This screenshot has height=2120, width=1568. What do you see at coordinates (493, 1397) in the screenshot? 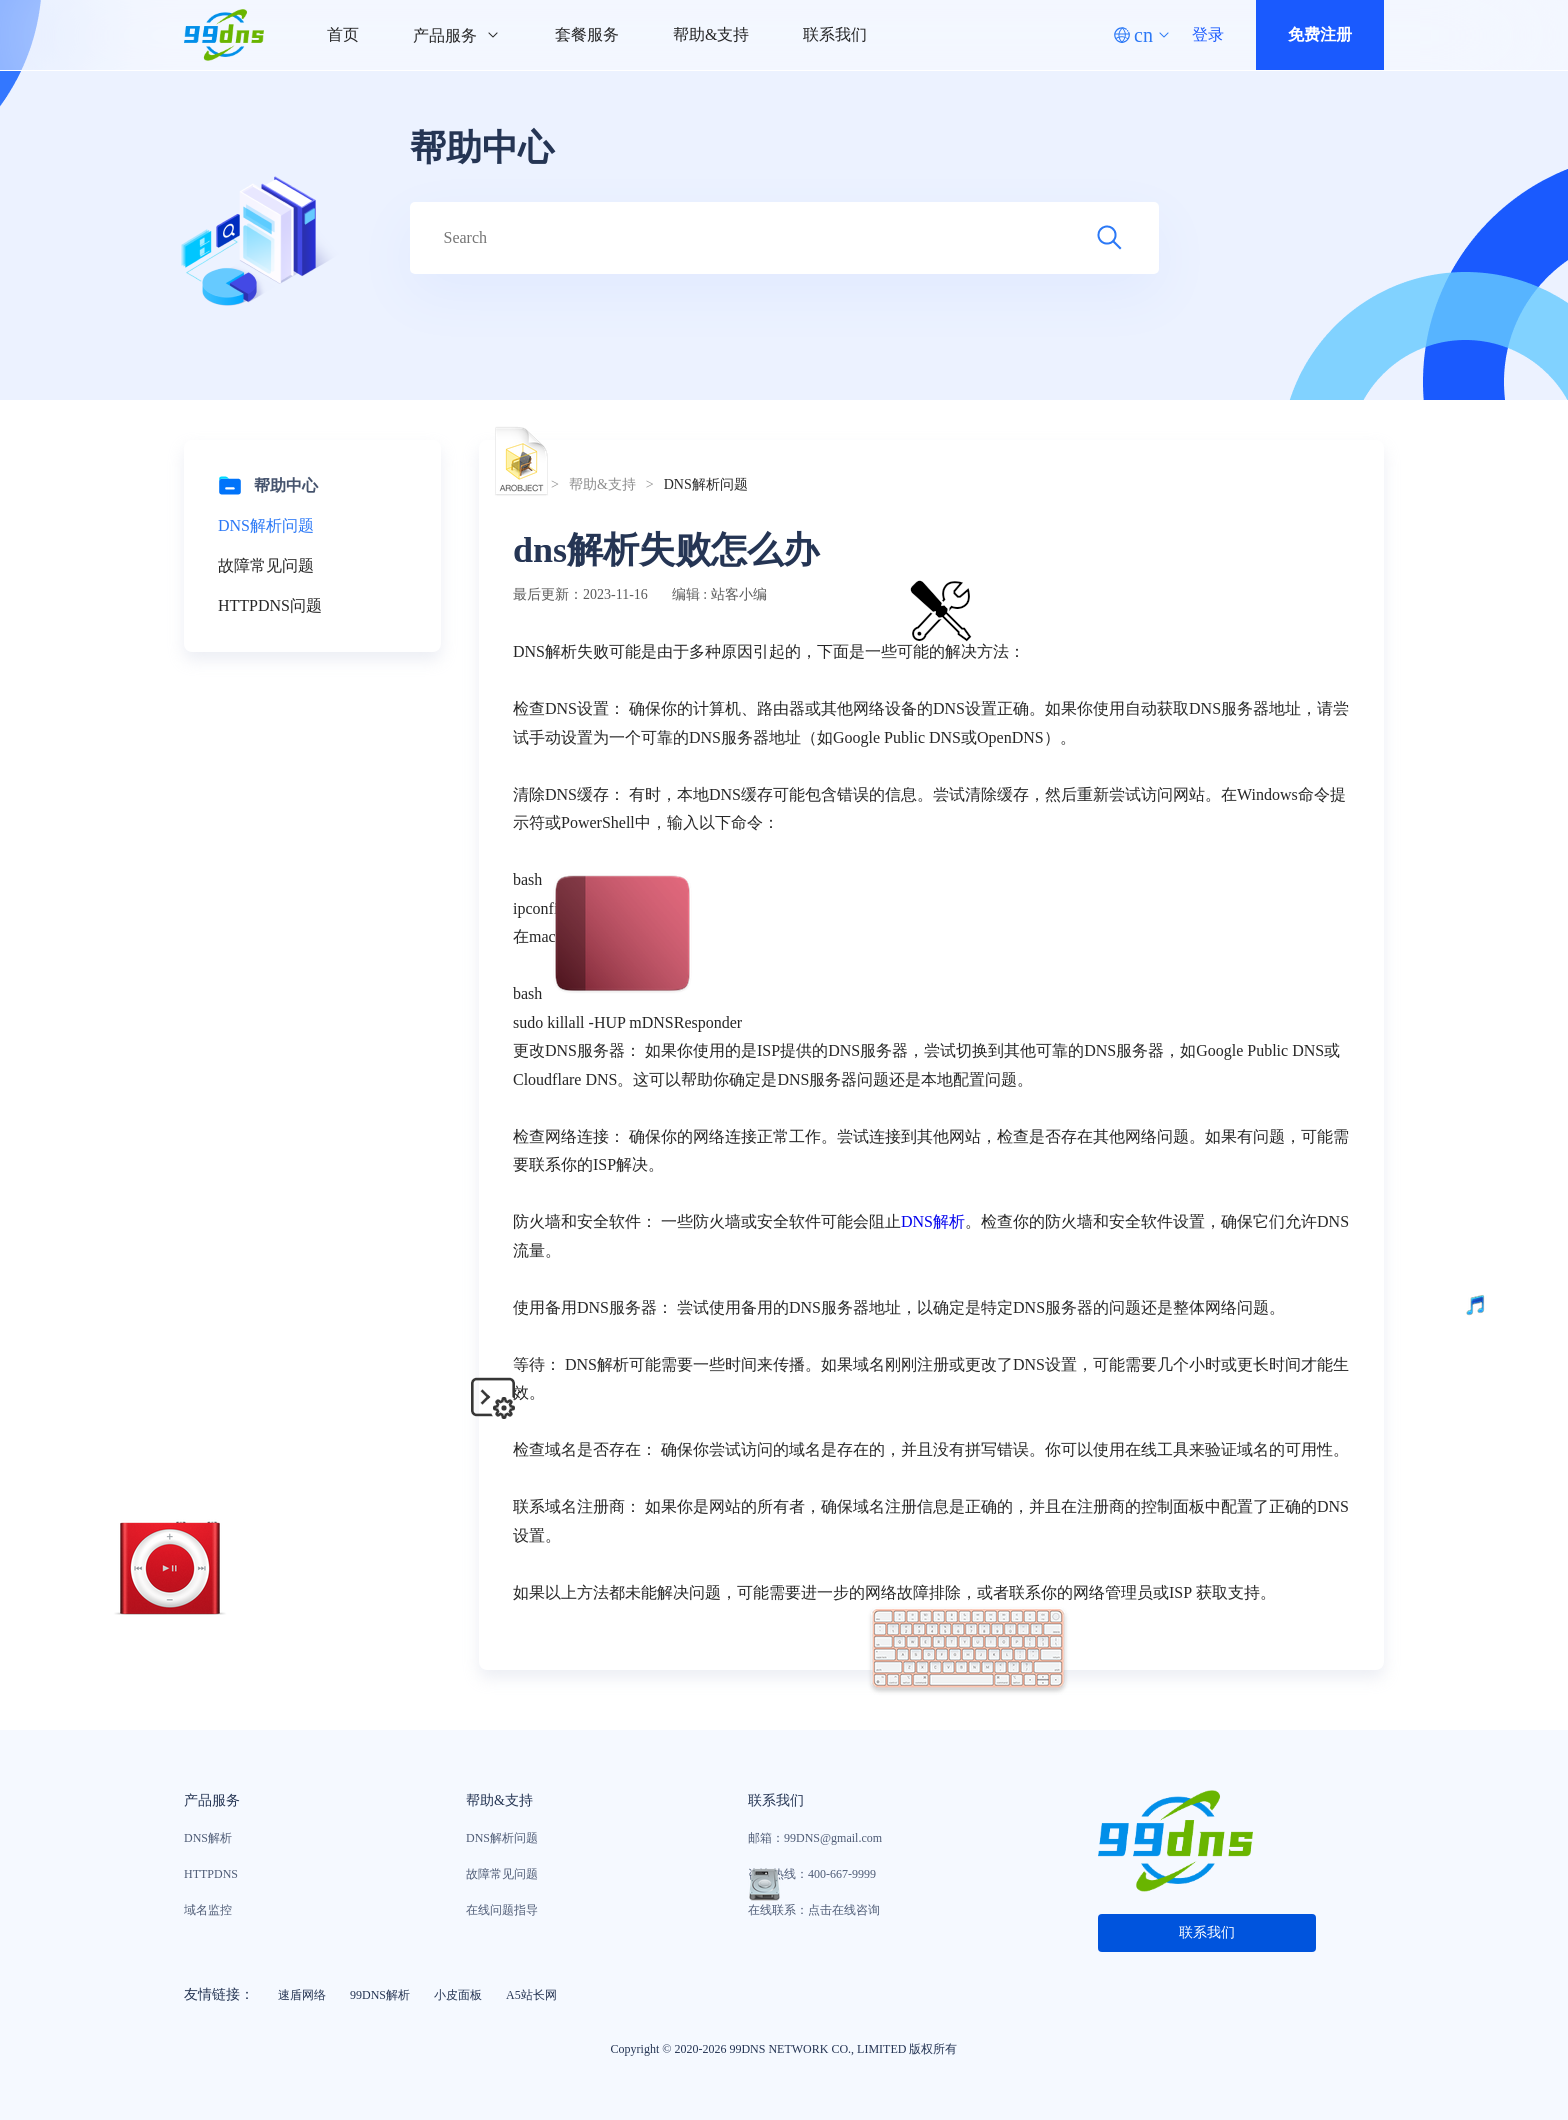
I see `open terminal preferences` at bounding box center [493, 1397].